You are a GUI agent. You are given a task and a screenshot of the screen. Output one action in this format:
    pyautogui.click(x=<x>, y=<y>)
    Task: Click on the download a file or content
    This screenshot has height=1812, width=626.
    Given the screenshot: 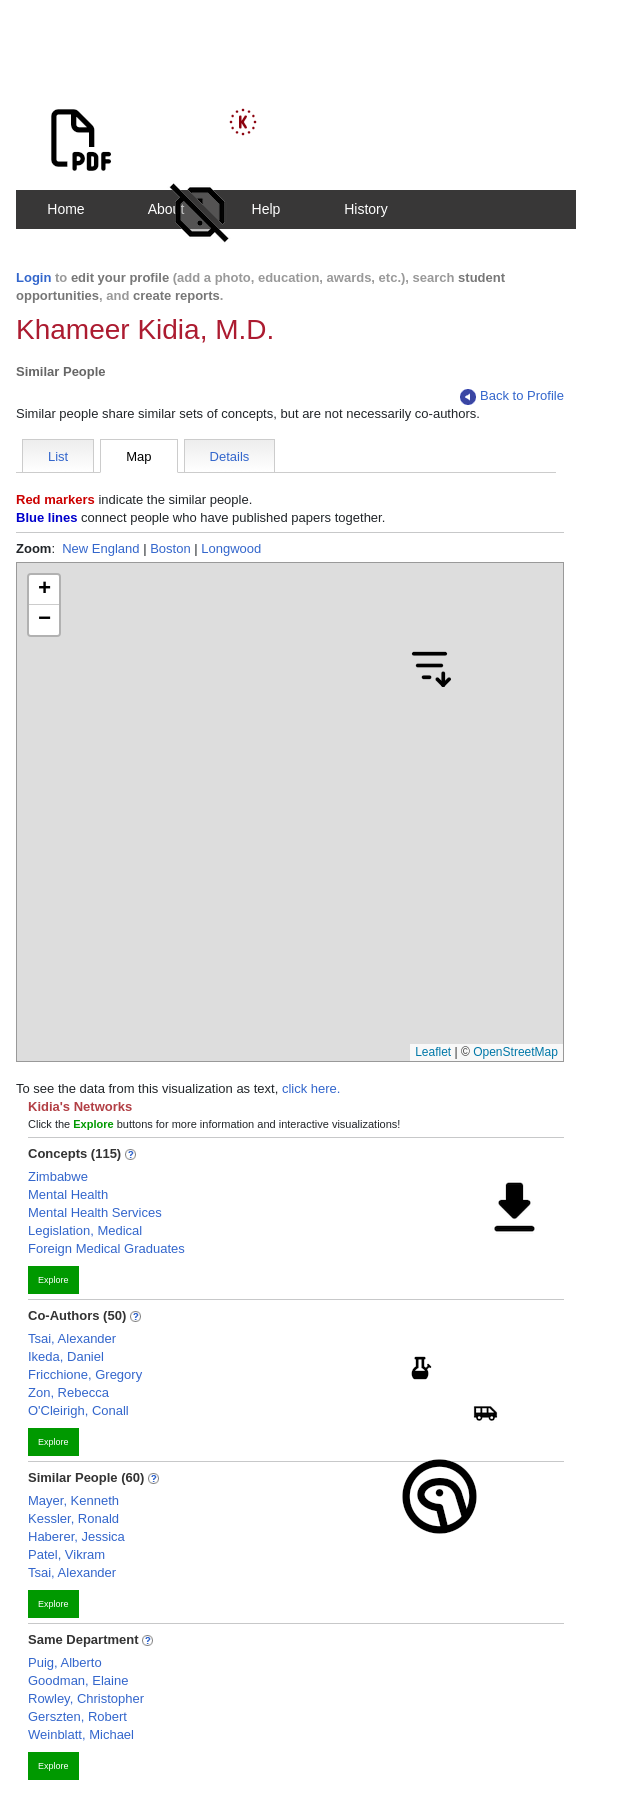 What is the action you would take?
    pyautogui.click(x=514, y=1208)
    